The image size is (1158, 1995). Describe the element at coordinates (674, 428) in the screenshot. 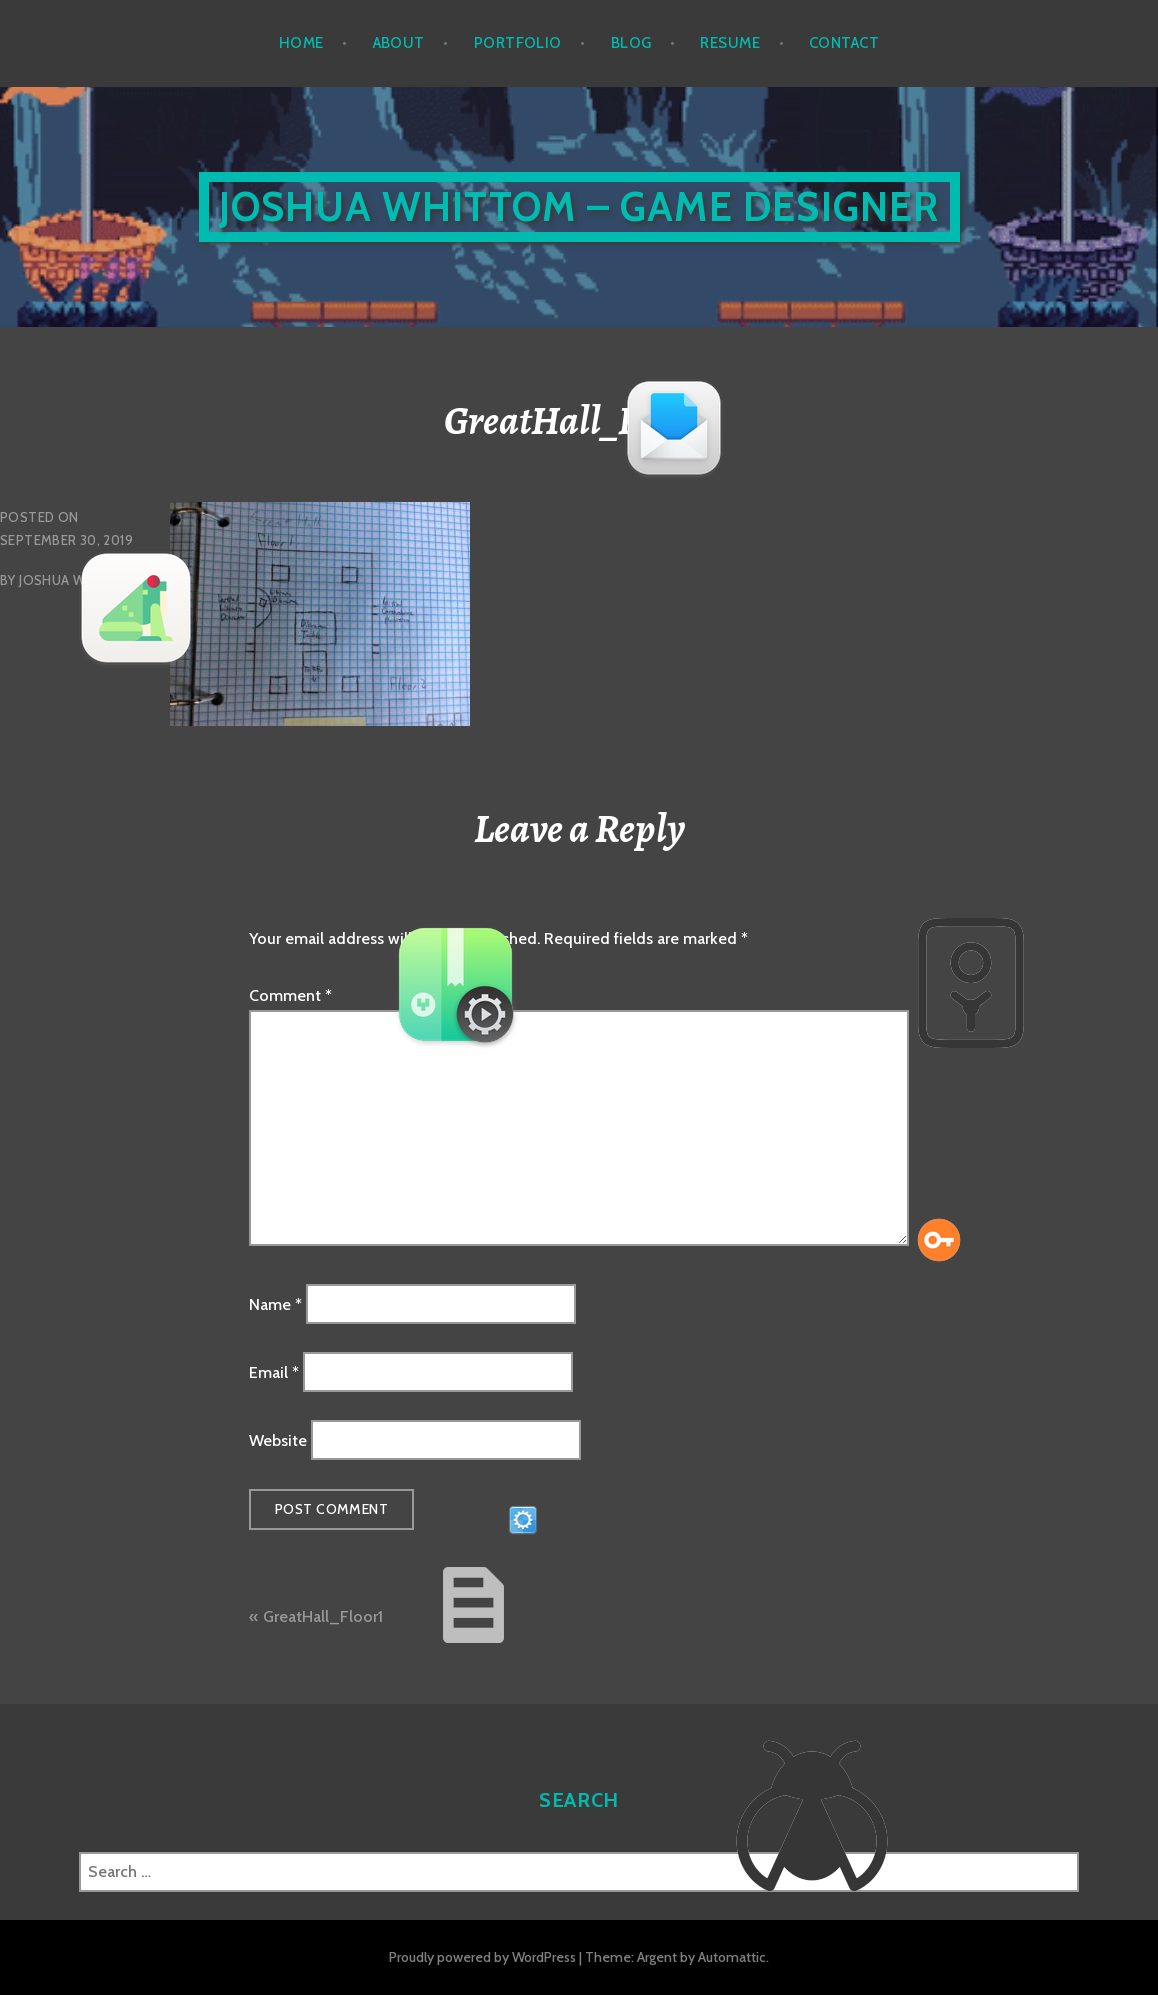

I see `open mailspring email client` at that location.